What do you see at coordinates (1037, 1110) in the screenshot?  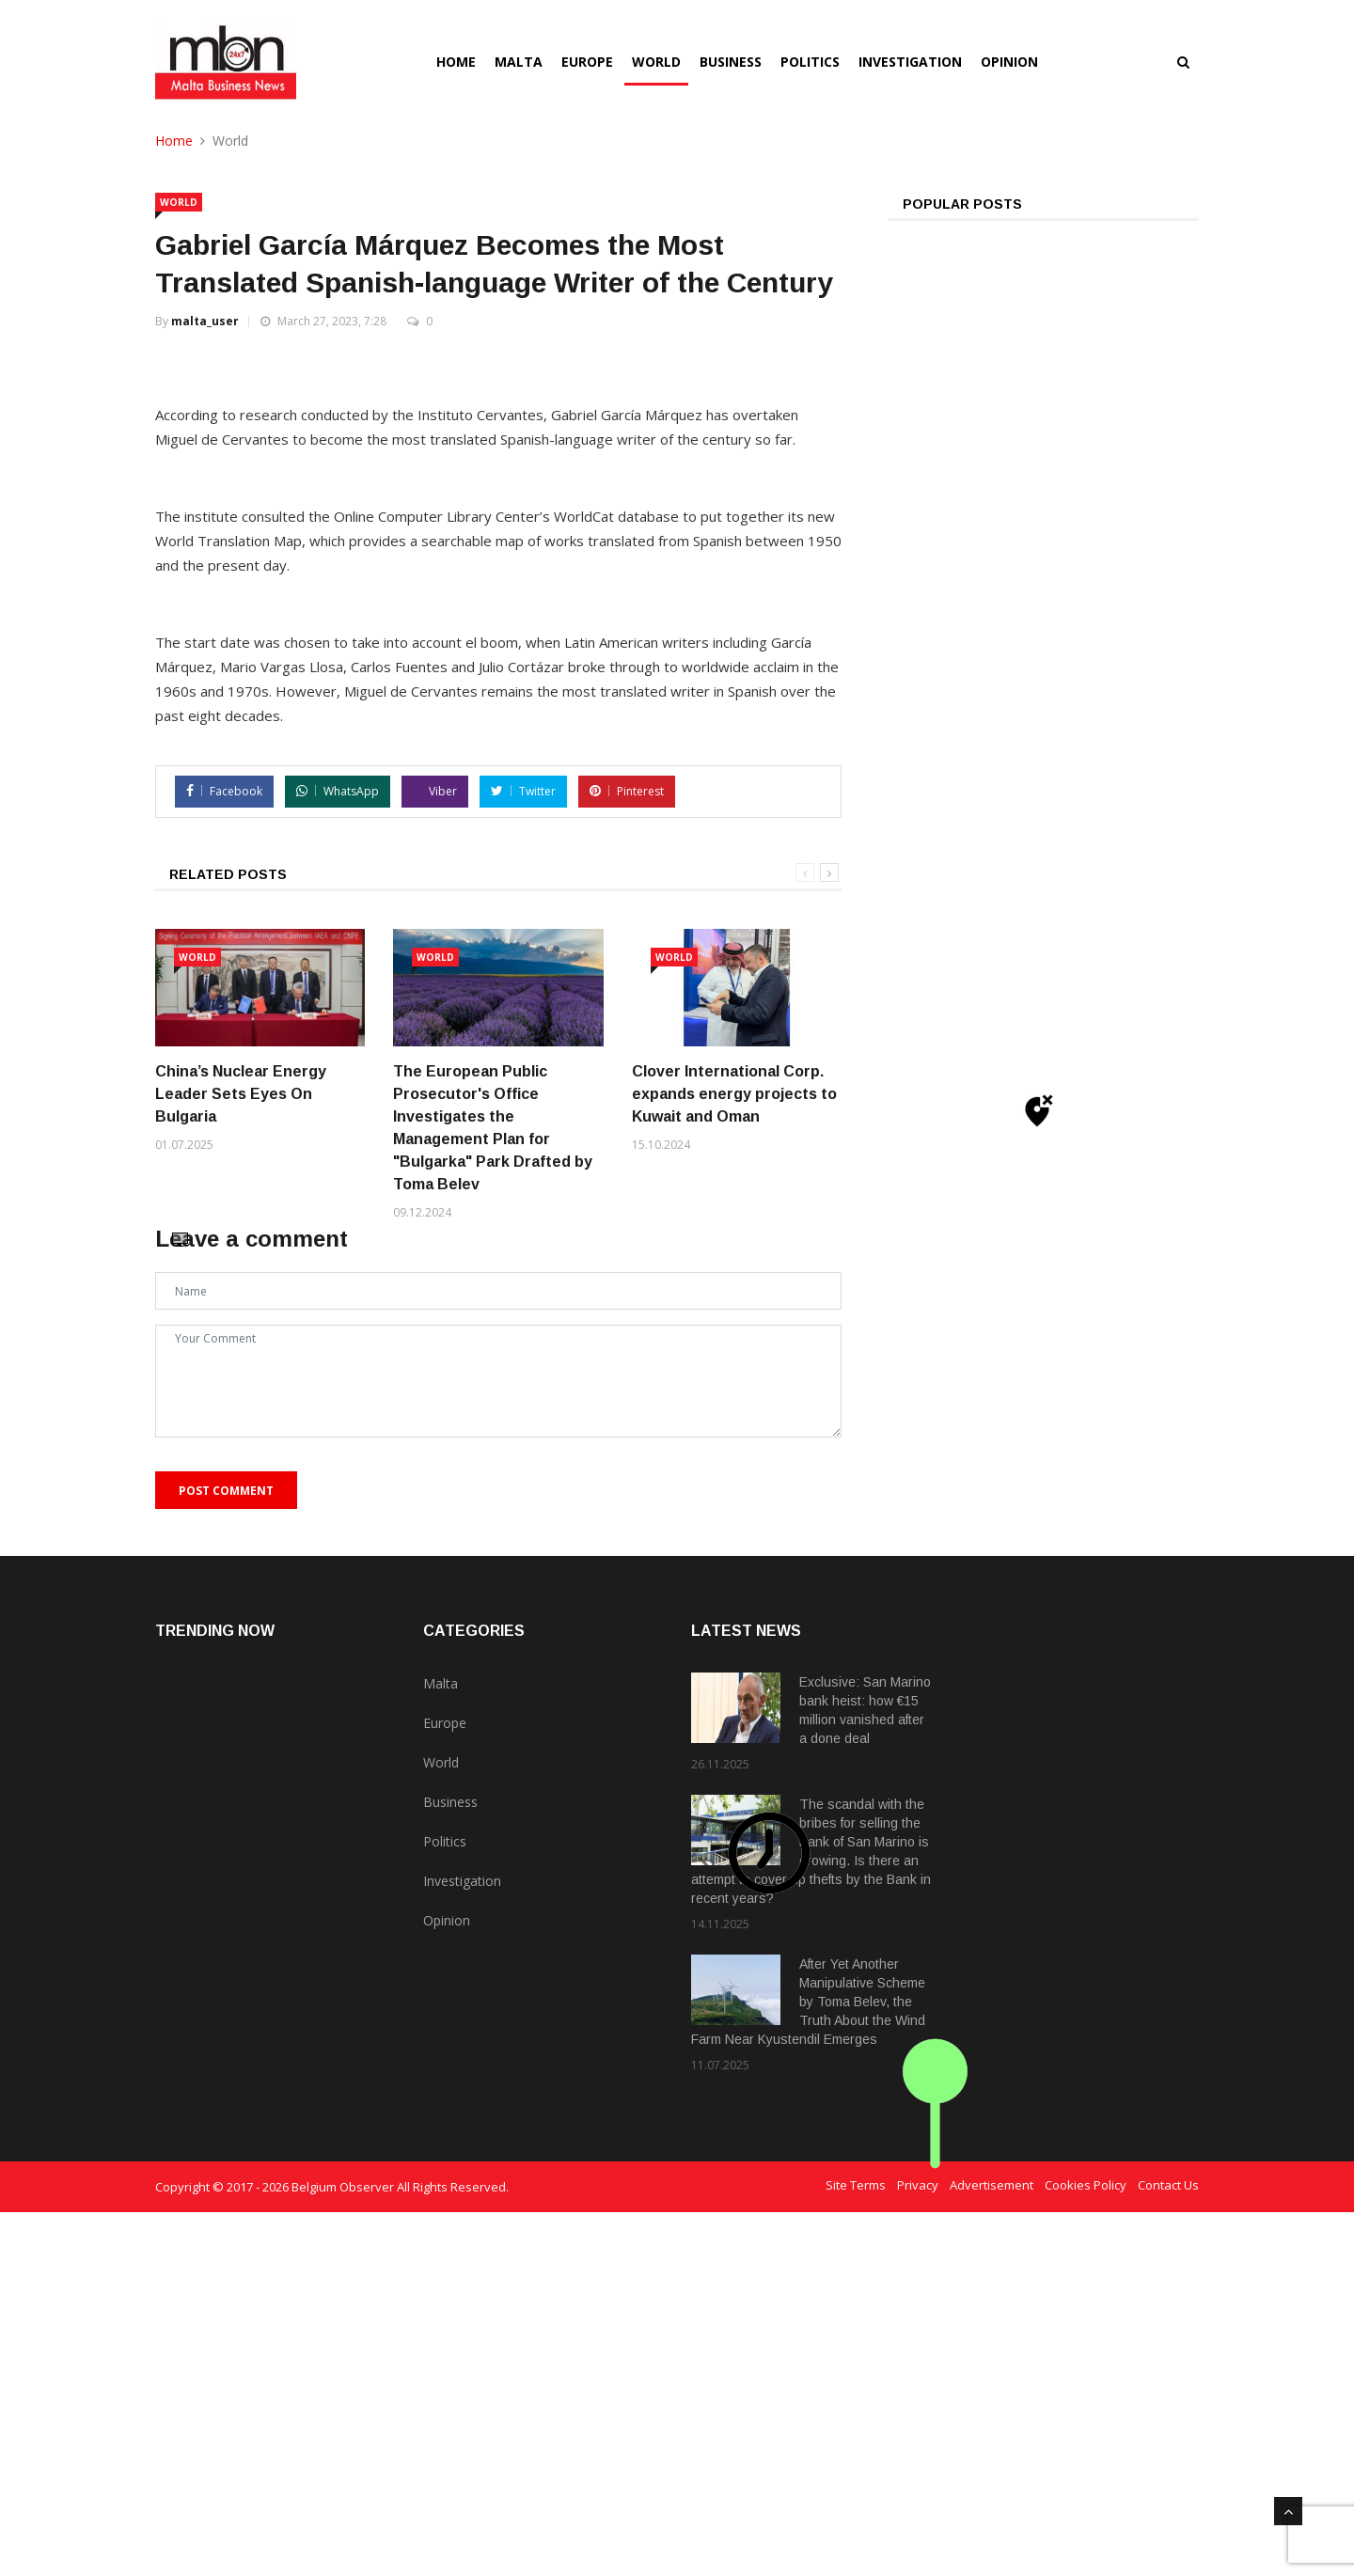 I see `remove a saved location pin` at bounding box center [1037, 1110].